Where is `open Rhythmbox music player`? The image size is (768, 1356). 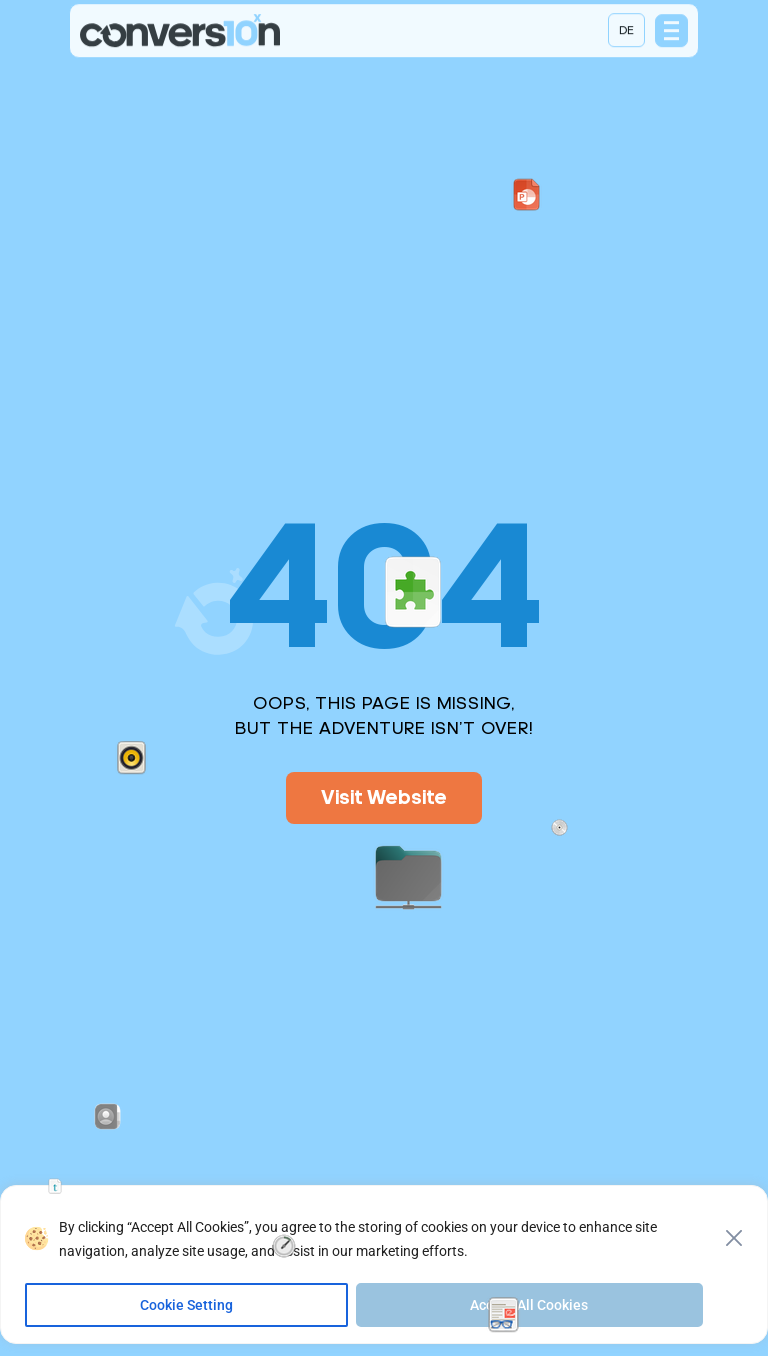
open Rhythmbox music player is located at coordinates (131, 757).